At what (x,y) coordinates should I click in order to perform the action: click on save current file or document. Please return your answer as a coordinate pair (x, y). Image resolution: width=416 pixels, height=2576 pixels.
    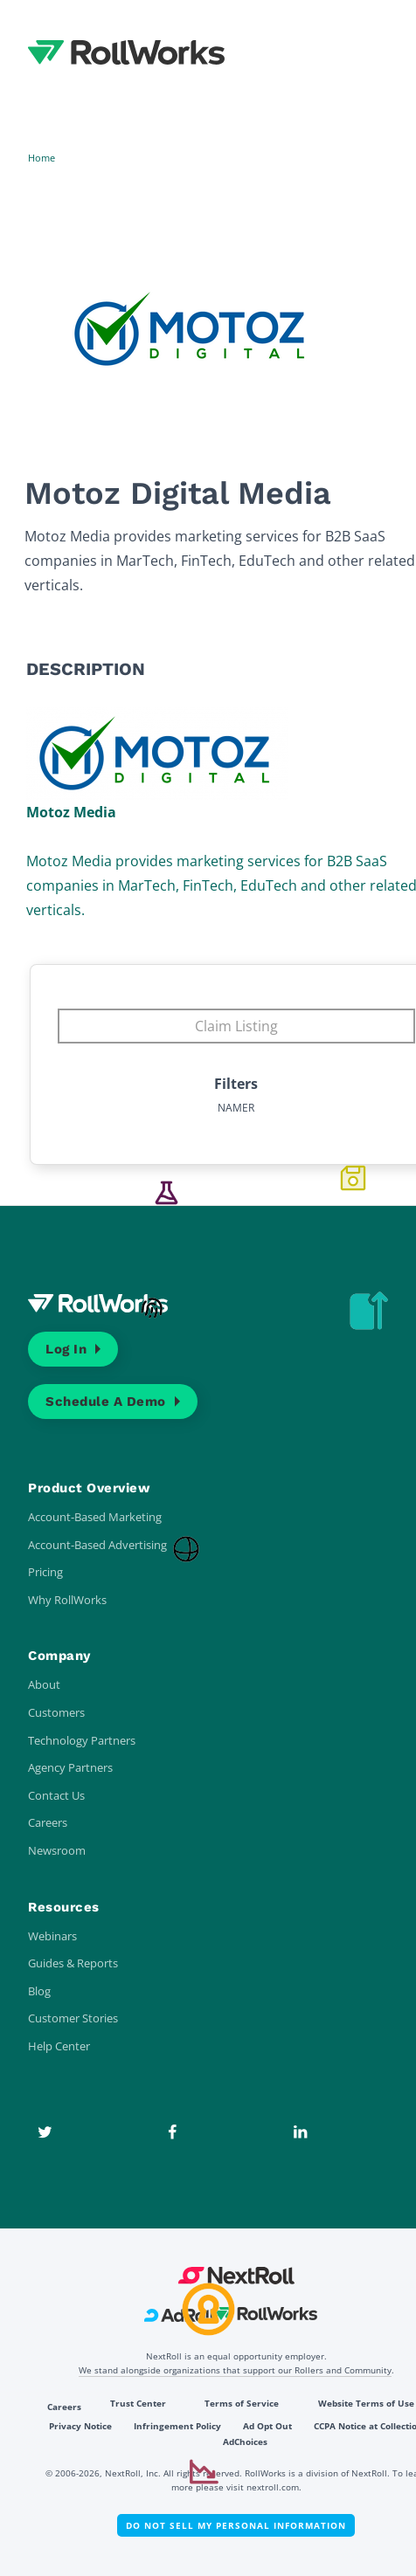
    Looking at the image, I should click on (353, 1178).